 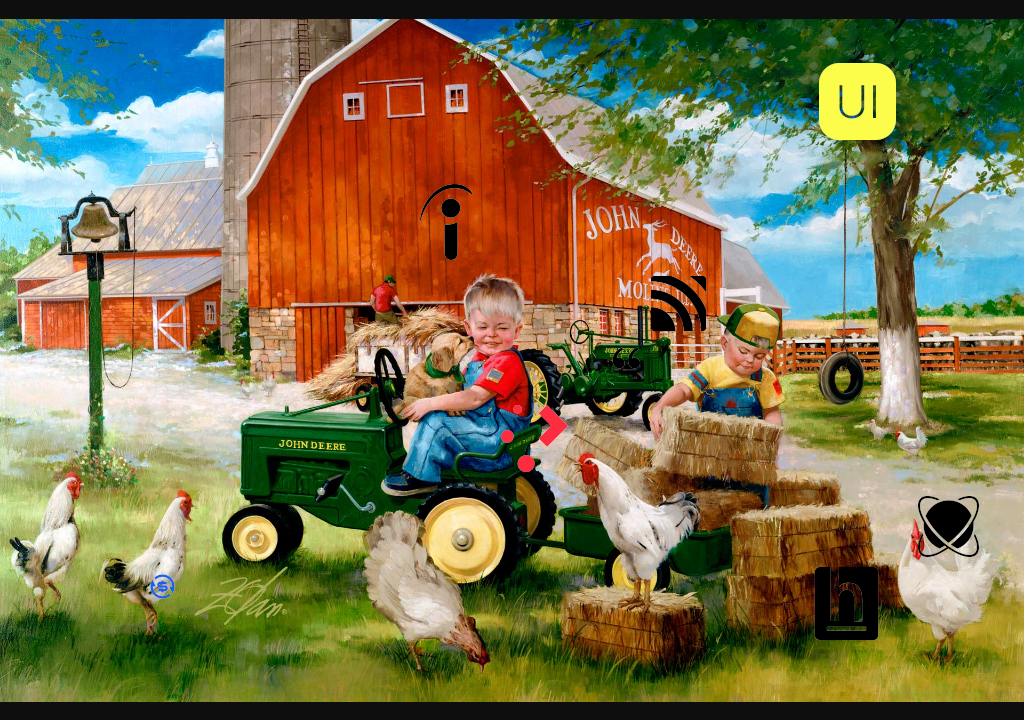 What do you see at coordinates (678, 303) in the screenshot?
I see `MQTT protocol or messaging service integration` at bounding box center [678, 303].